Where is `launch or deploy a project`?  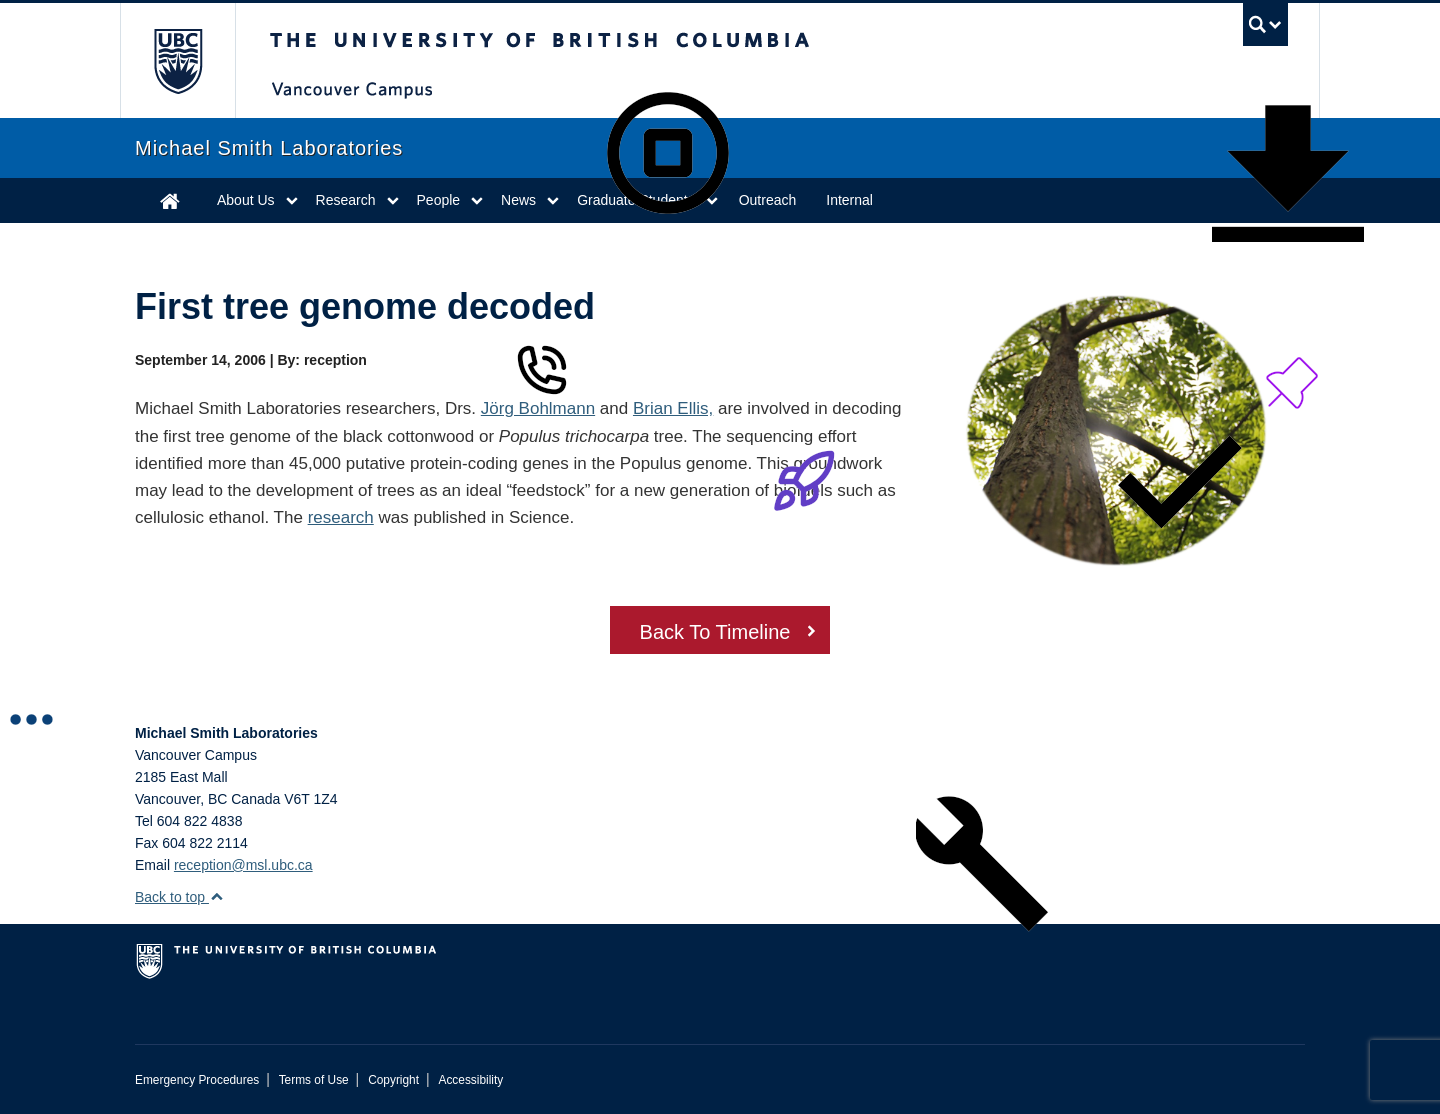 launch or deploy a project is located at coordinates (803, 481).